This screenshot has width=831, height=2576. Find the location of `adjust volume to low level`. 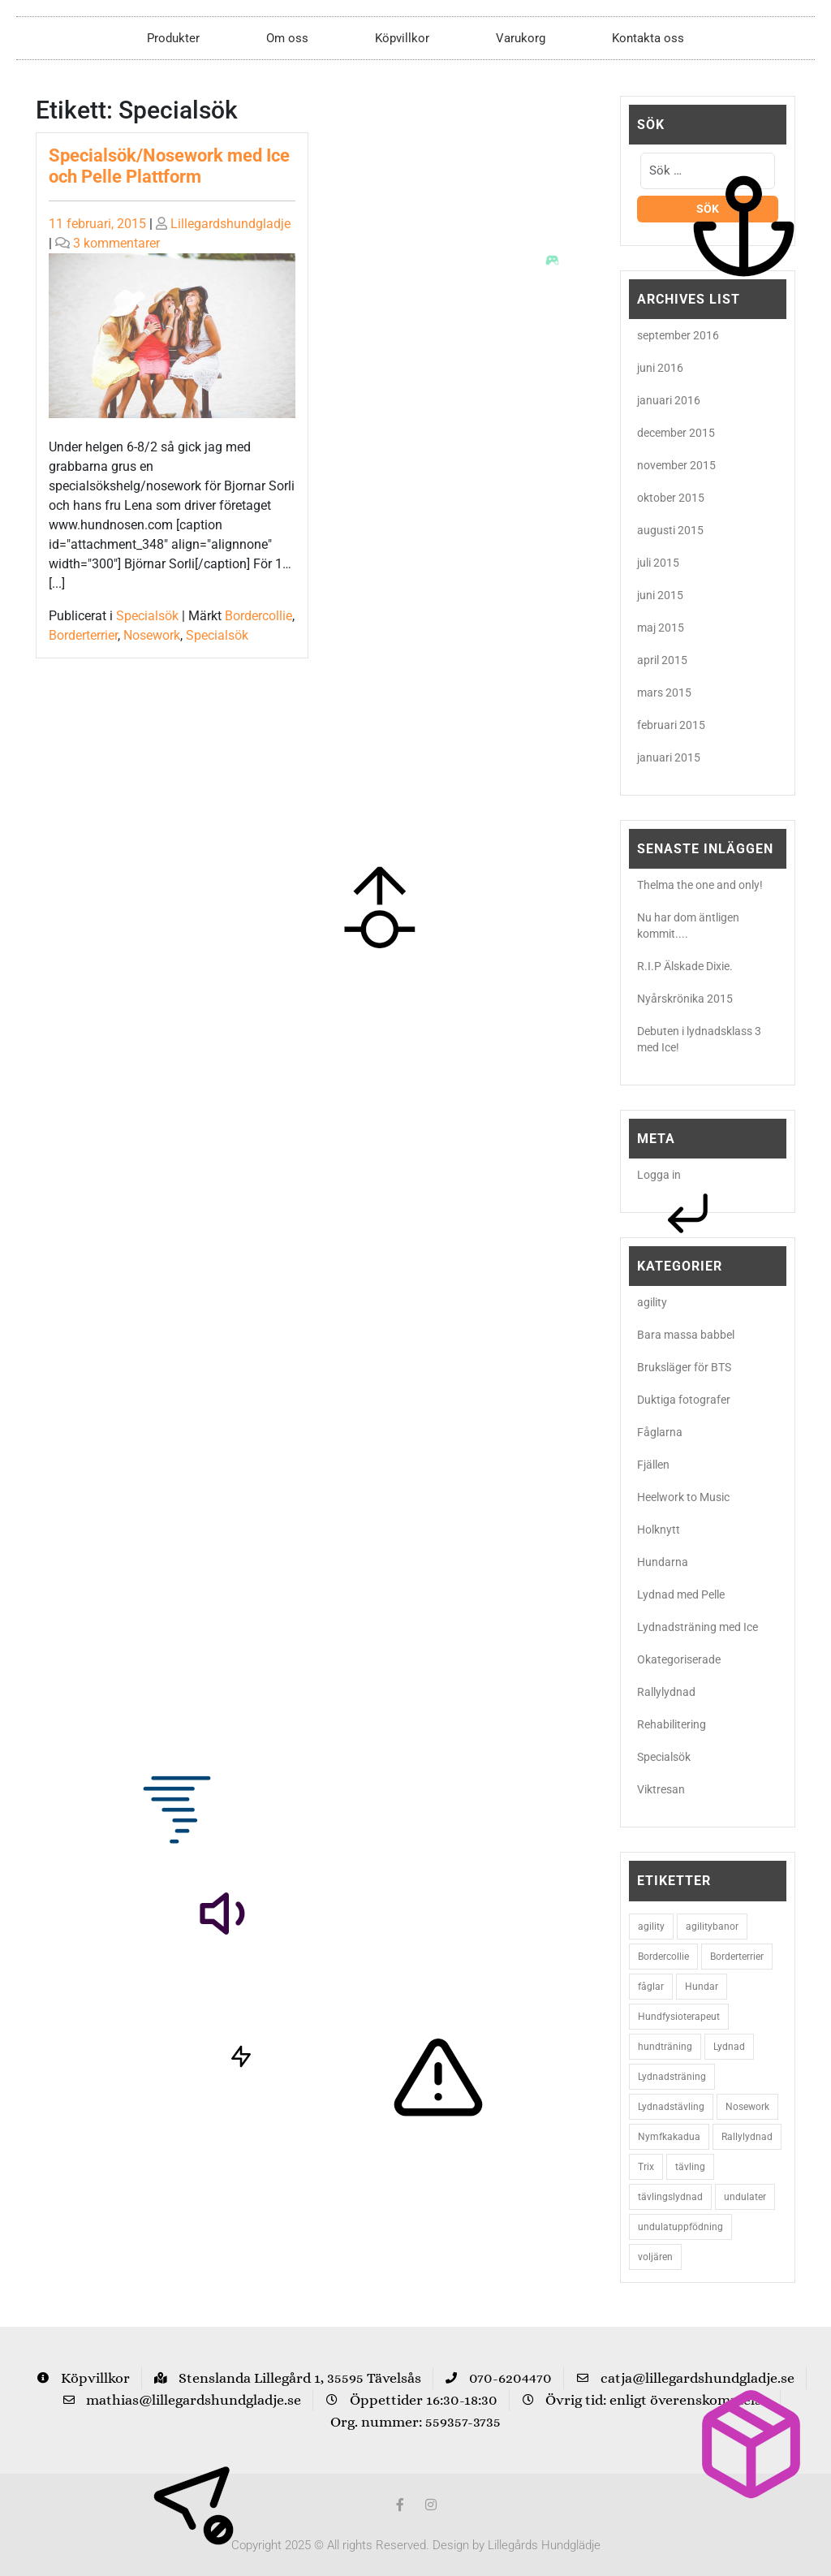

adjust volume to low level is located at coordinates (229, 1914).